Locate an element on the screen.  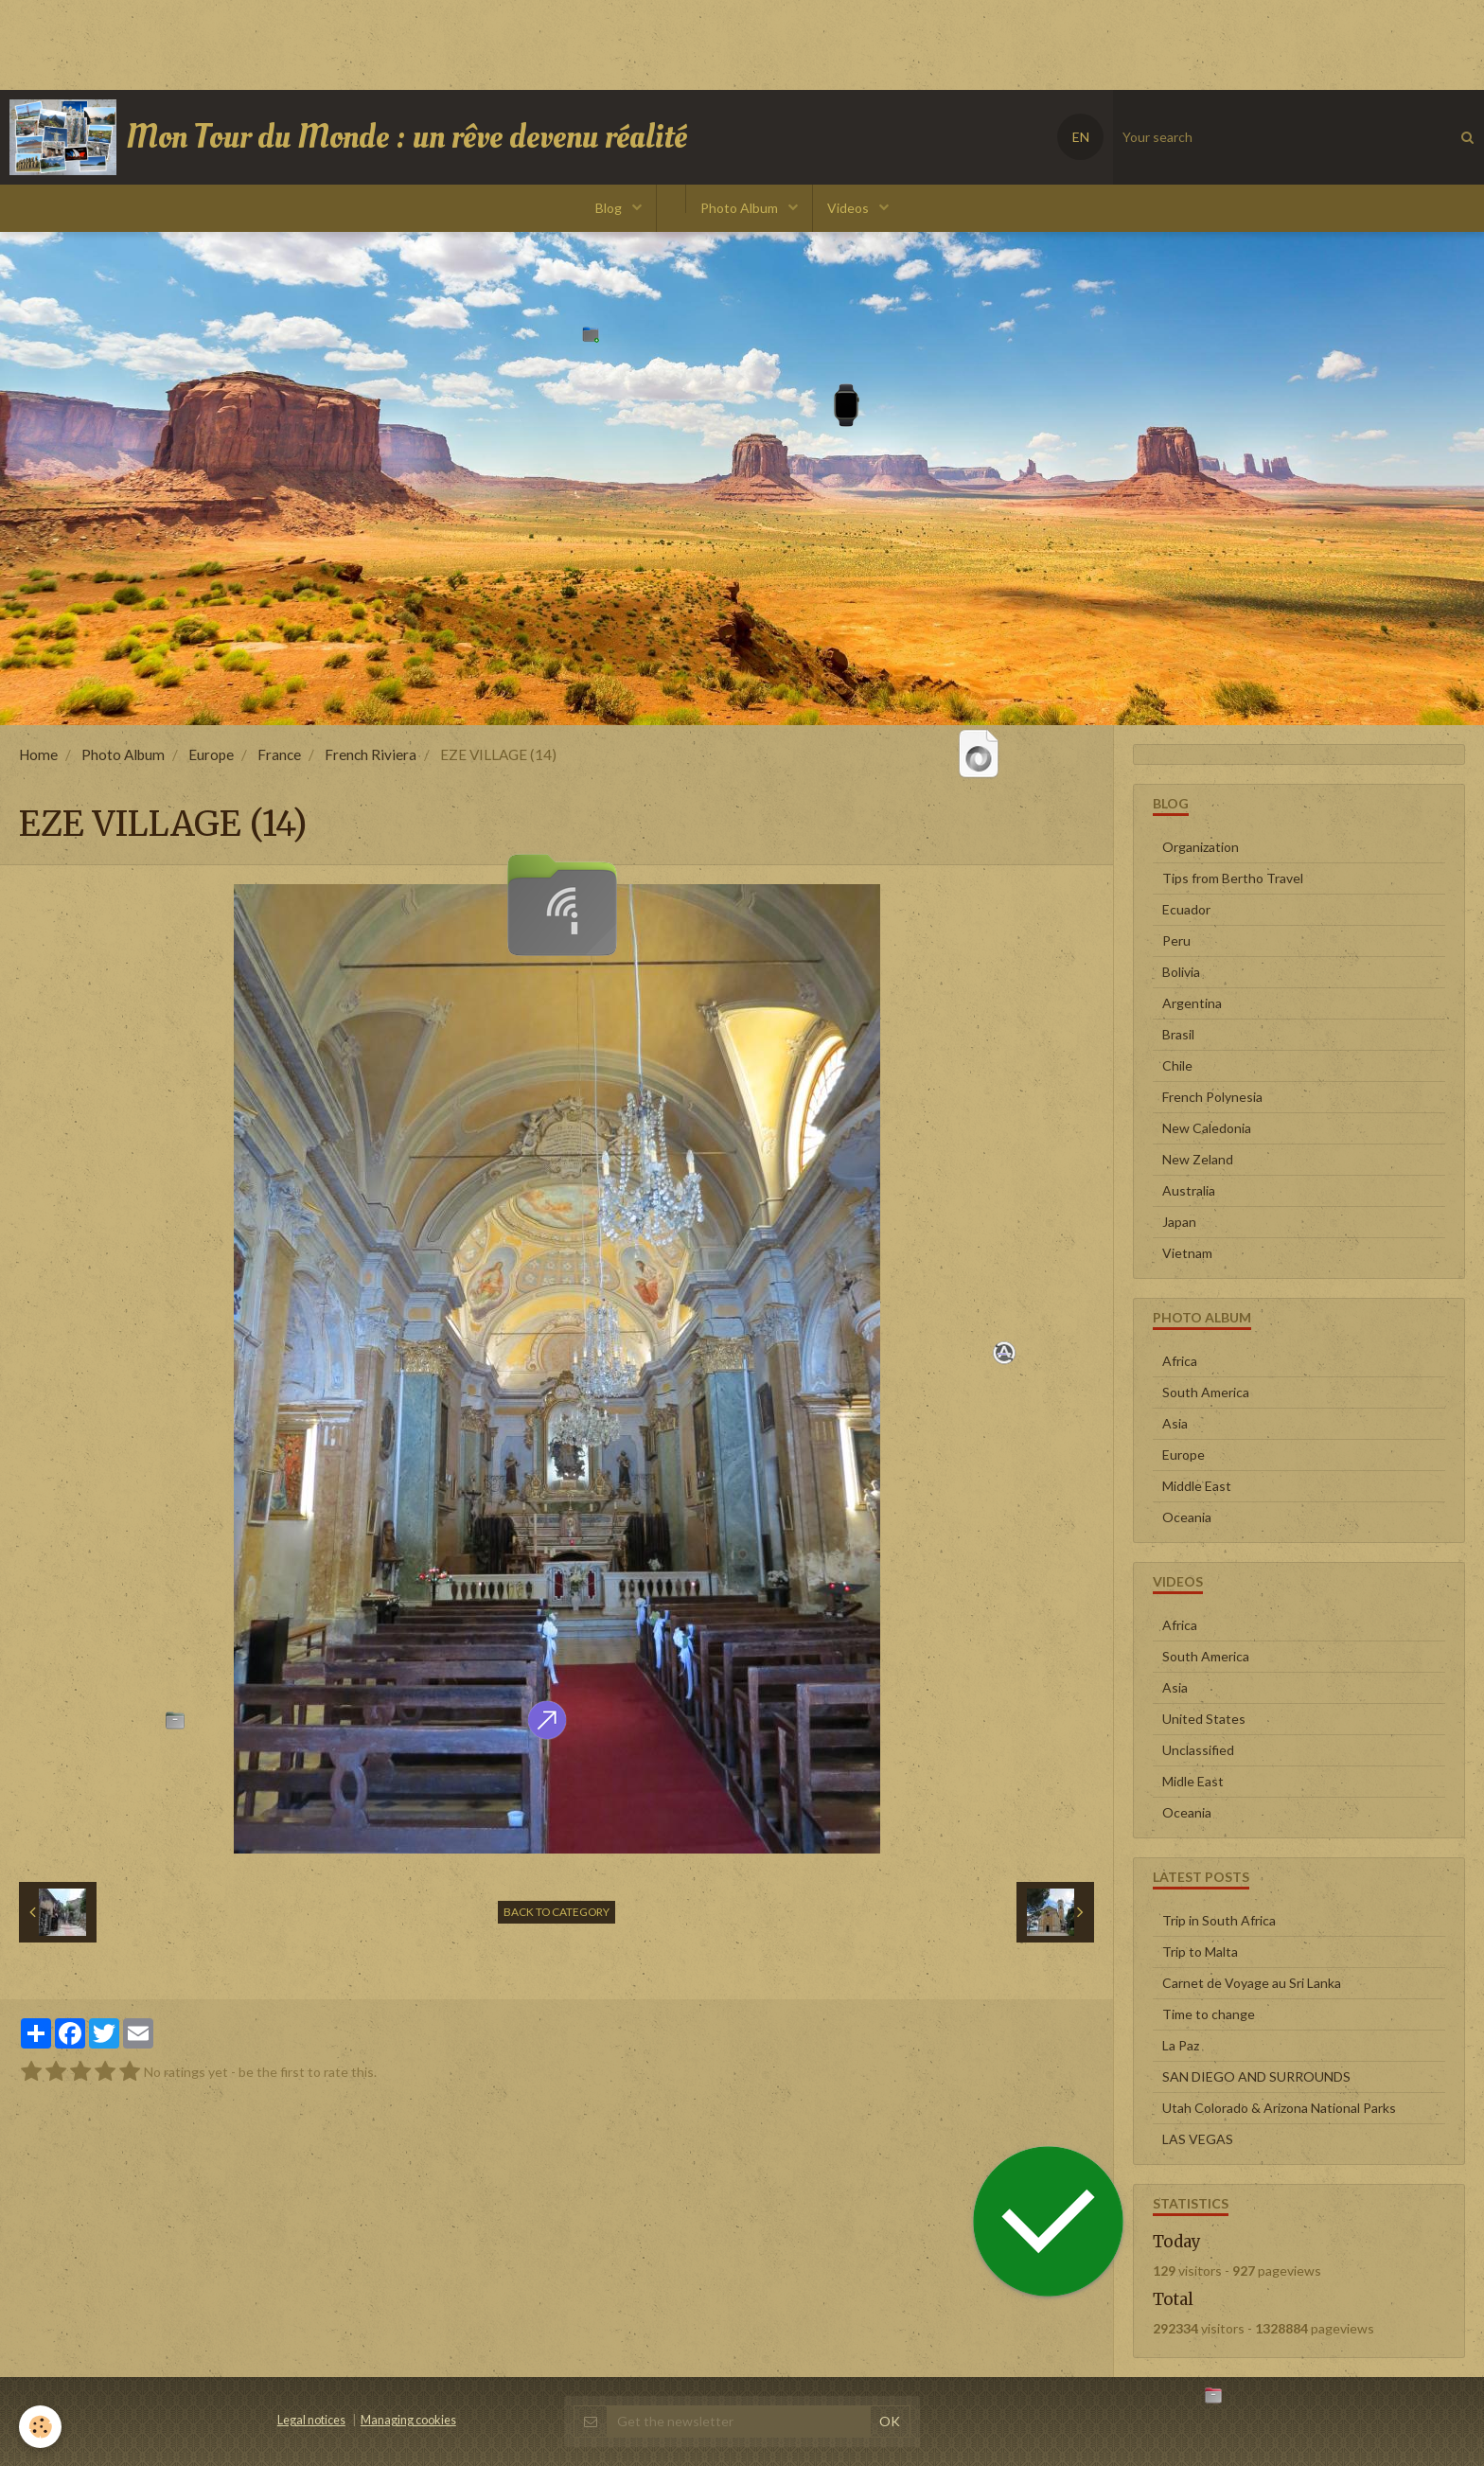
create a new folder is located at coordinates (591, 334).